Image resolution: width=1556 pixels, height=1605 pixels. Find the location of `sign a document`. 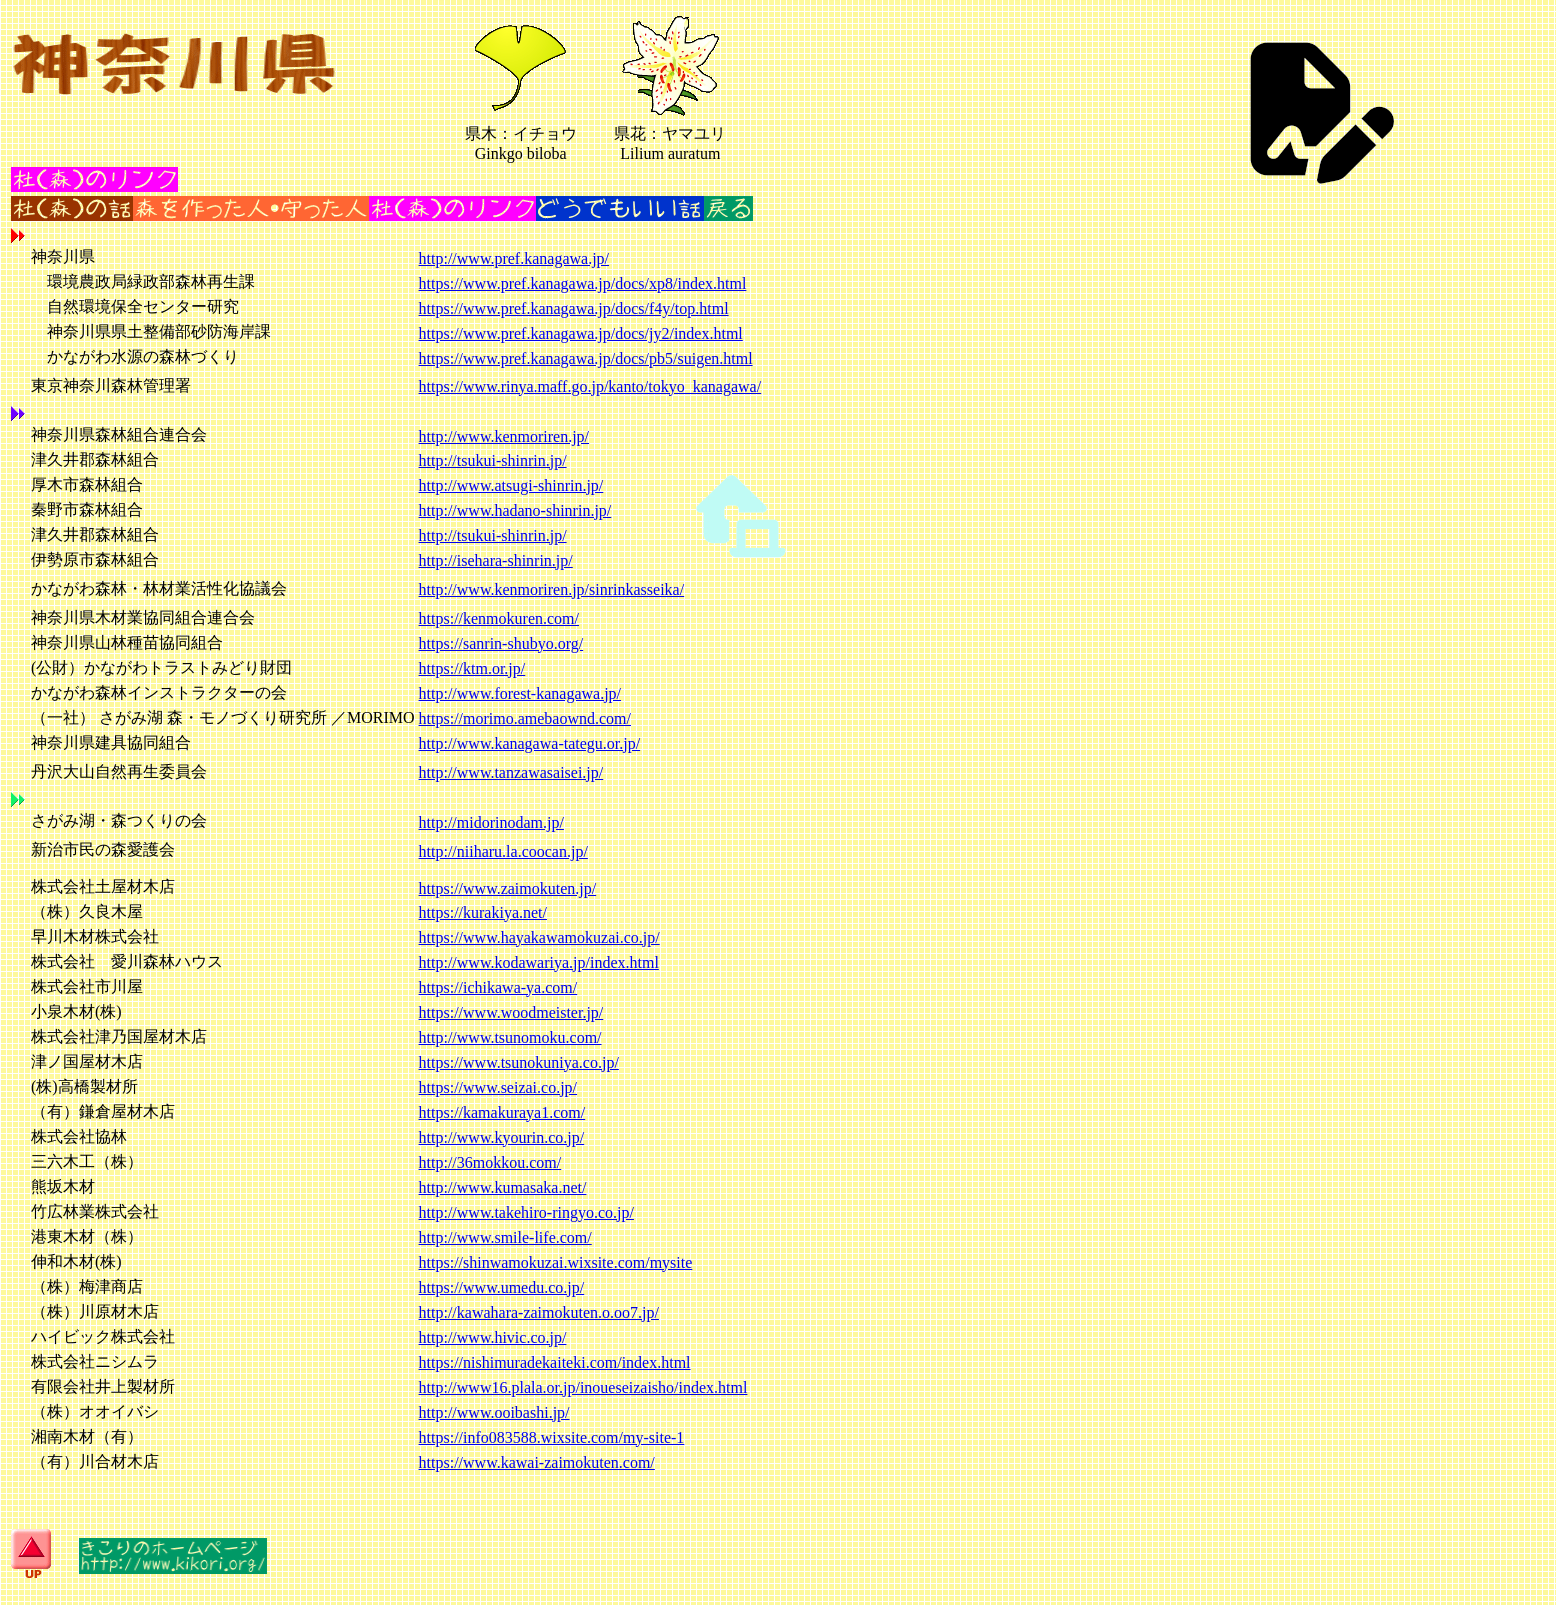

sign a document is located at coordinates (1317, 109).